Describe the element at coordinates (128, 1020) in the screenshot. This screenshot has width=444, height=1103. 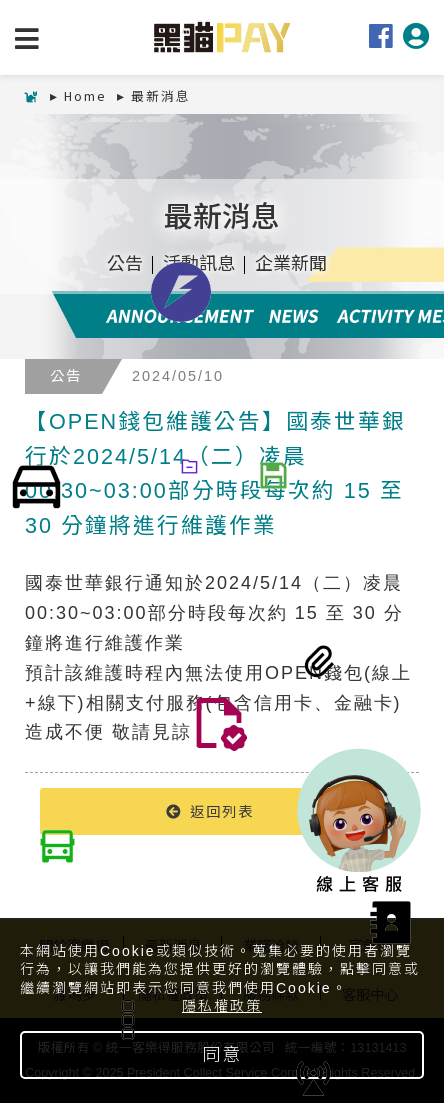
I see `blackmagic design company logo` at that location.